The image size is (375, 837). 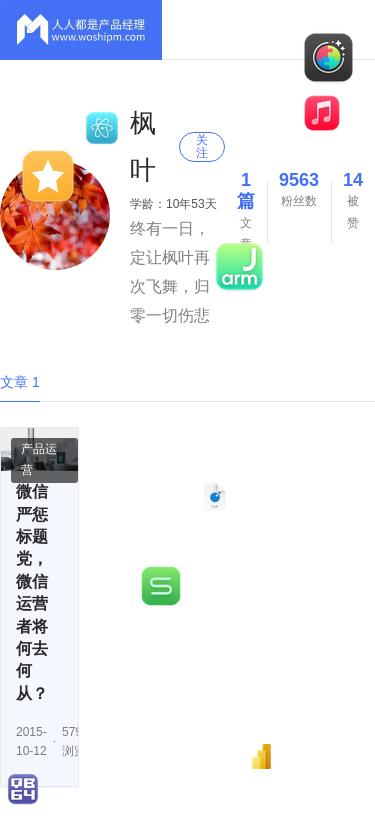 I want to click on a lua script or source code file, so click(x=215, y=497).